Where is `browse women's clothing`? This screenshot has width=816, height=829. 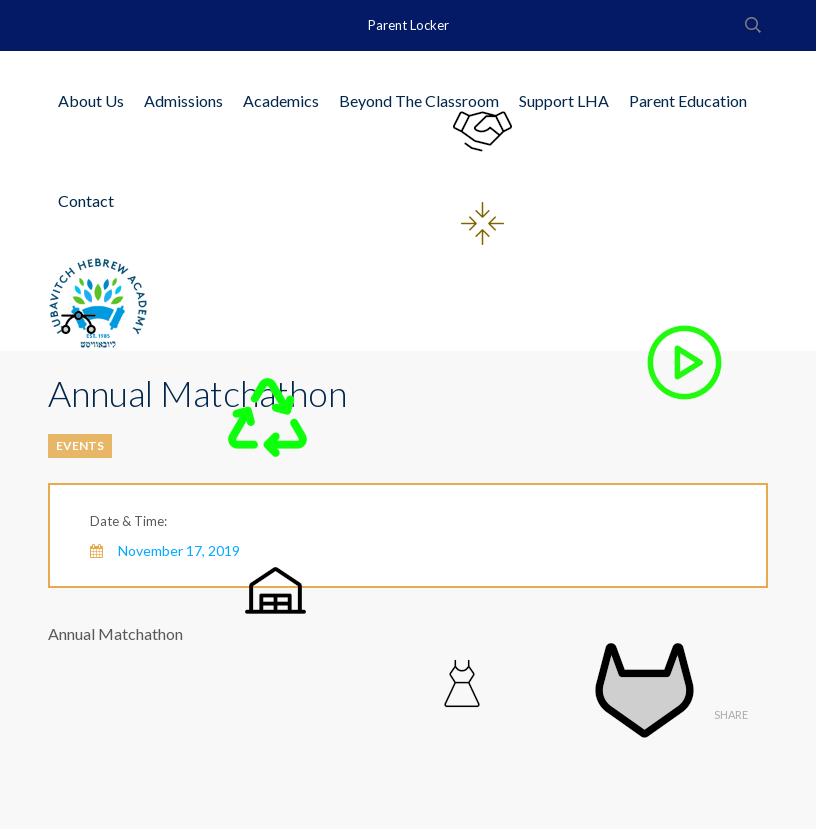 browse women's clothing is located at coordinates (462, 686).